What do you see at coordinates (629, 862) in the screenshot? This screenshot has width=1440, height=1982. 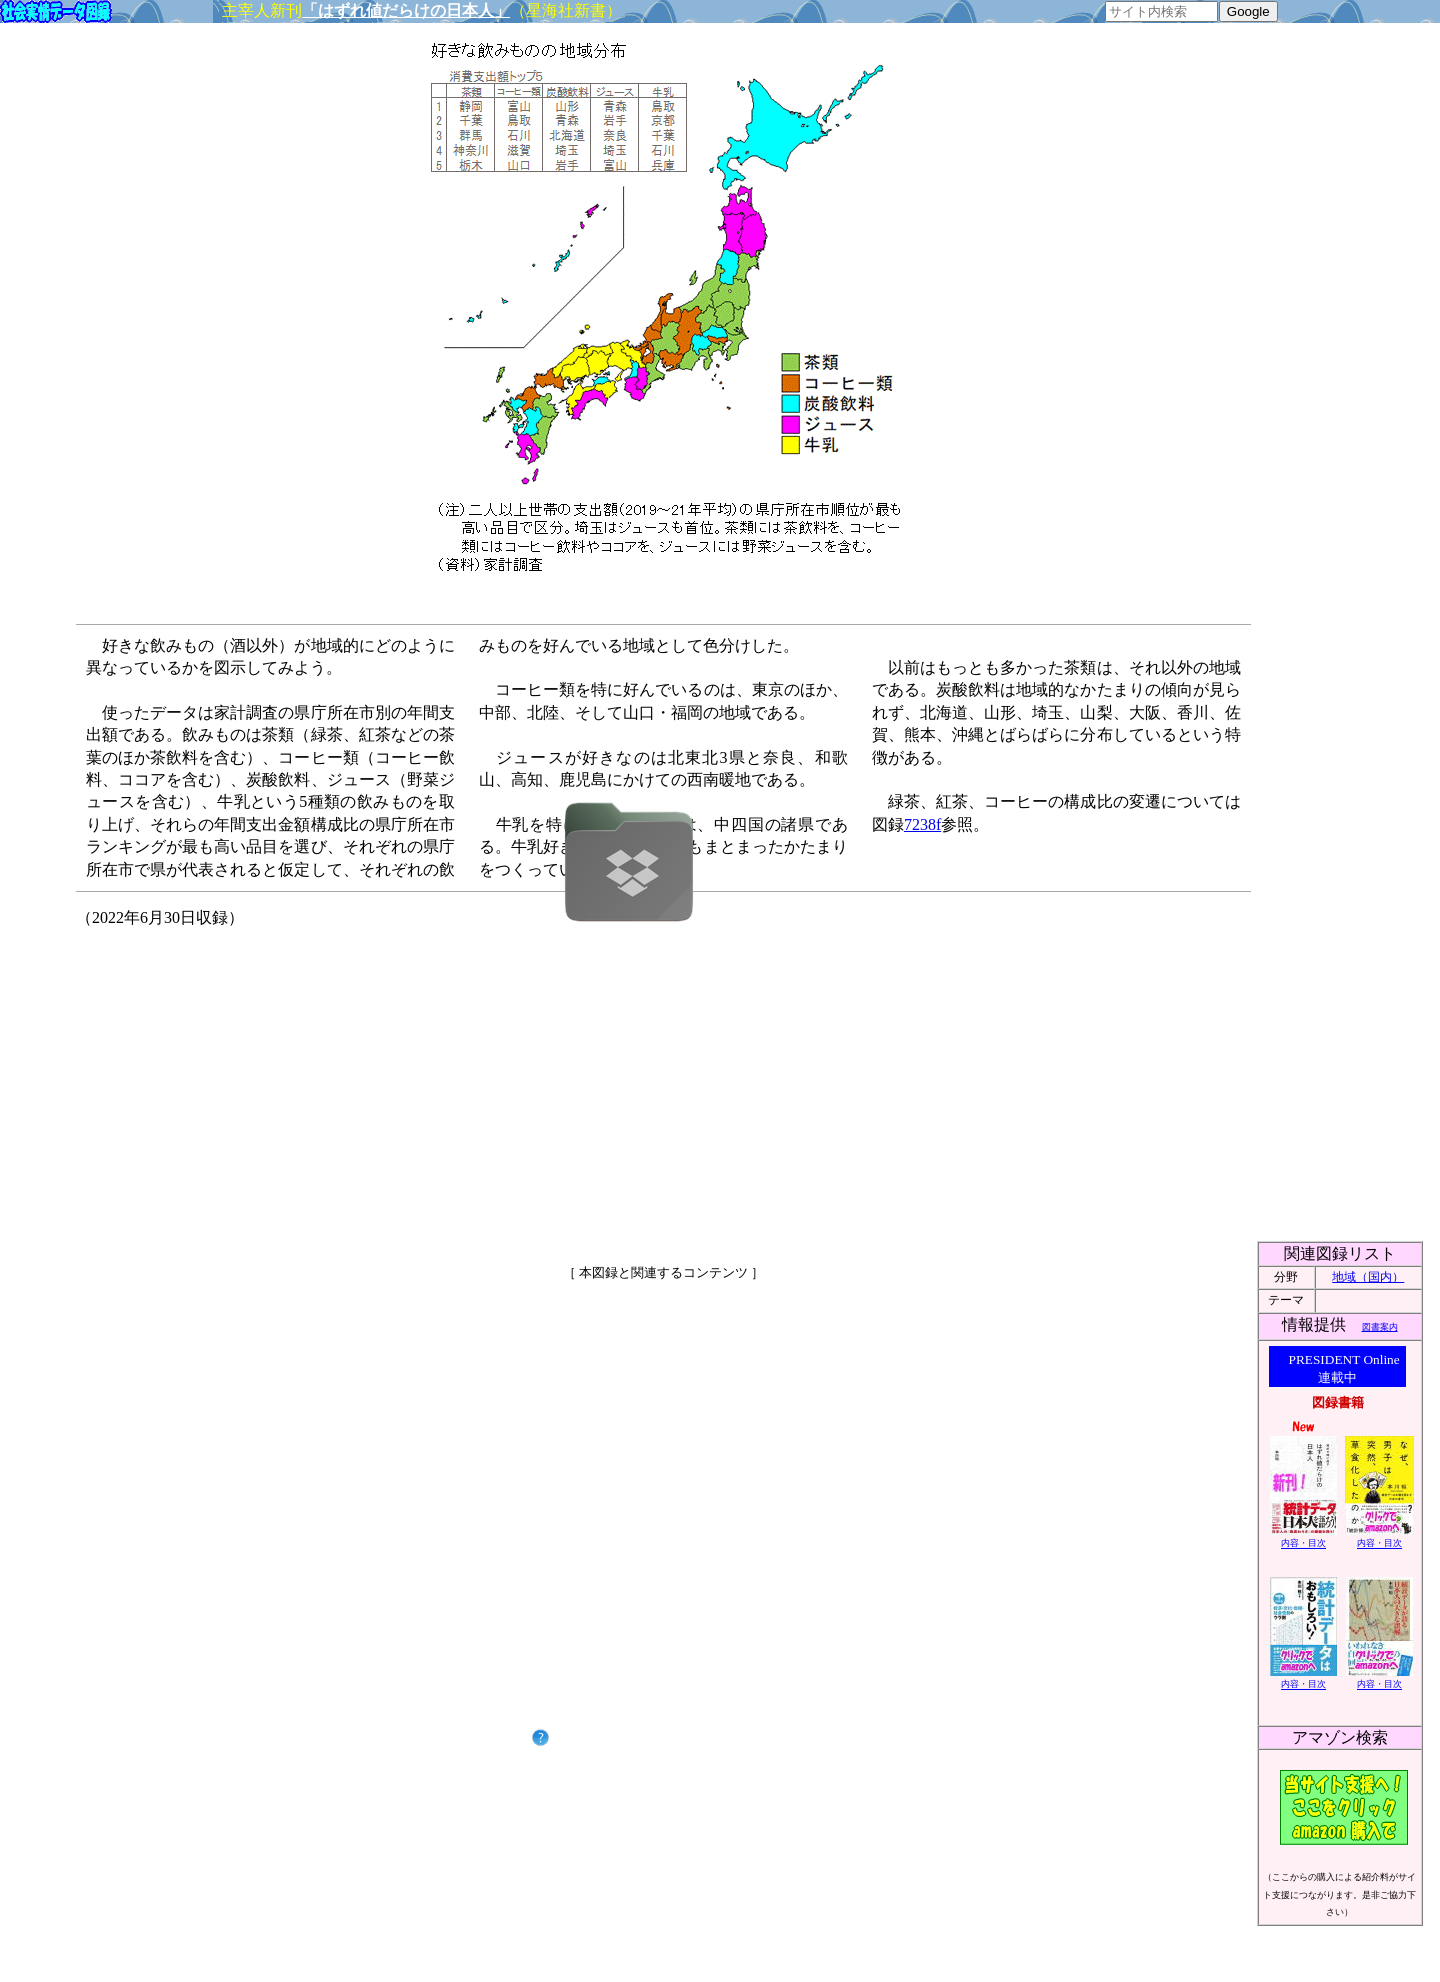 I see `open your dropbox folder` at bounding box center [629, 862].